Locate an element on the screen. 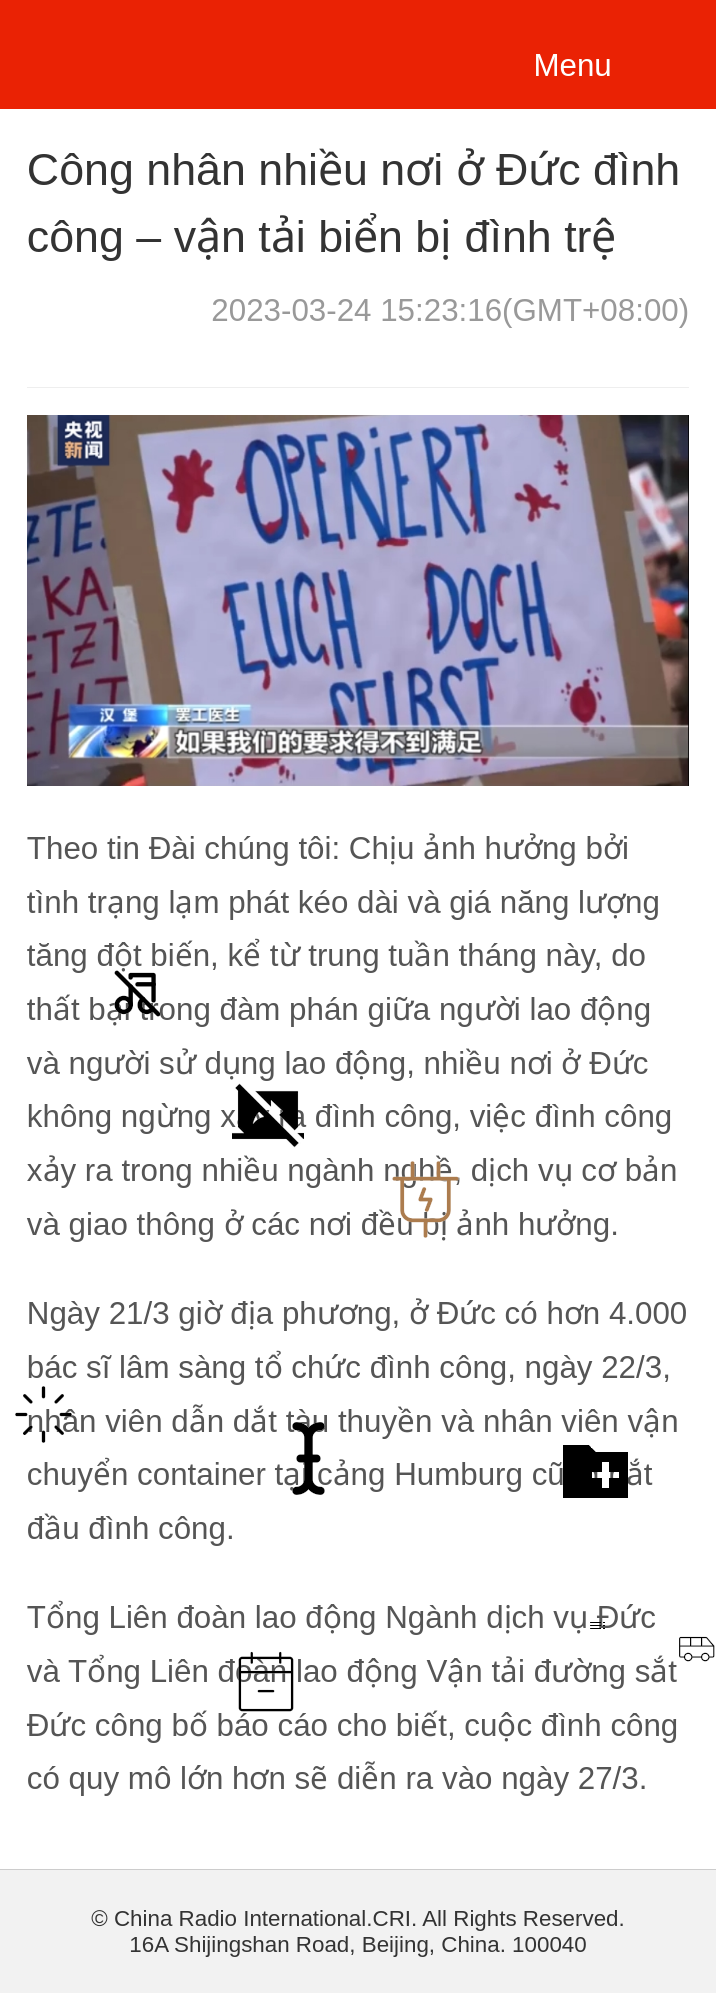  stop sharing your screen is located at coordinates (268, 1115).